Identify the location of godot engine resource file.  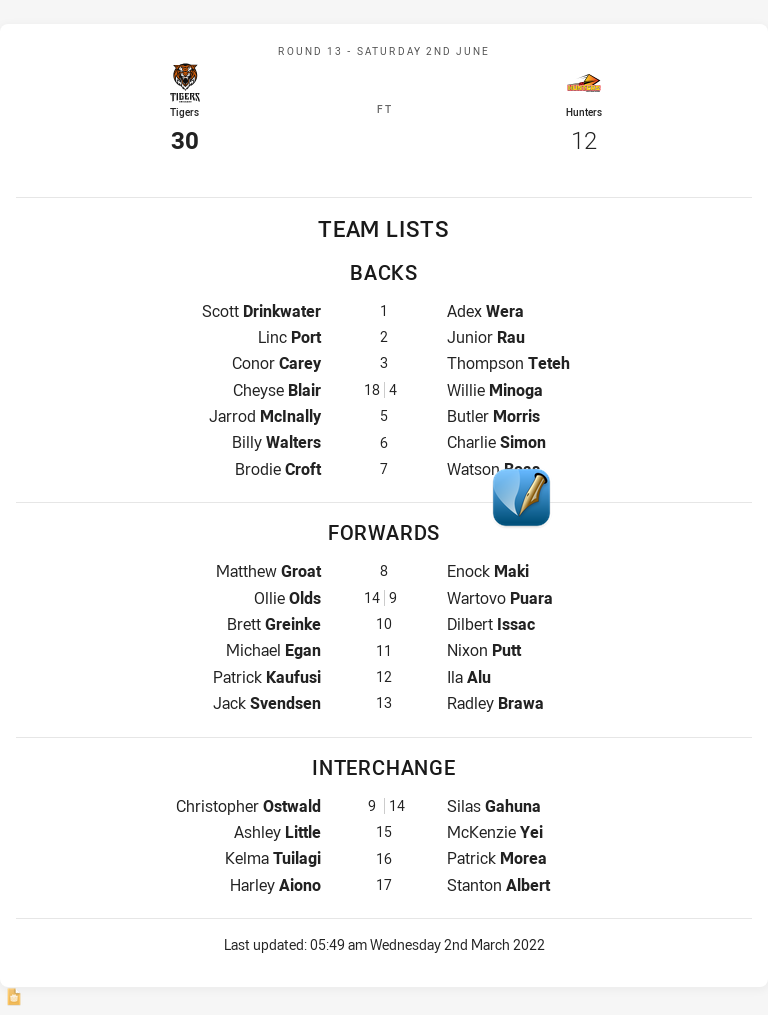
(14, 997).